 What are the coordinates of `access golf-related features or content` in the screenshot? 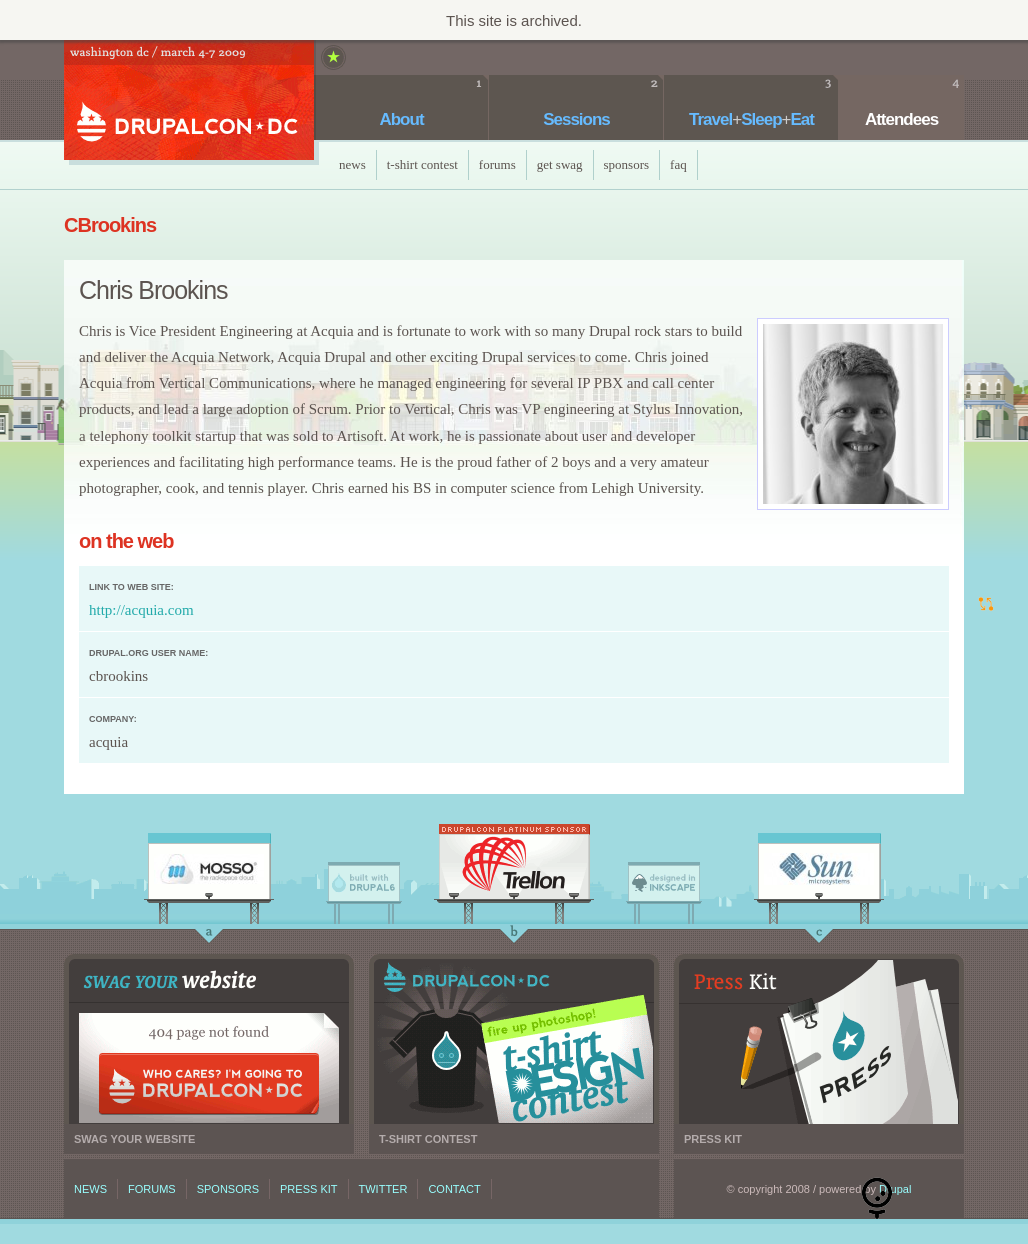 It's located at (877, 1198).